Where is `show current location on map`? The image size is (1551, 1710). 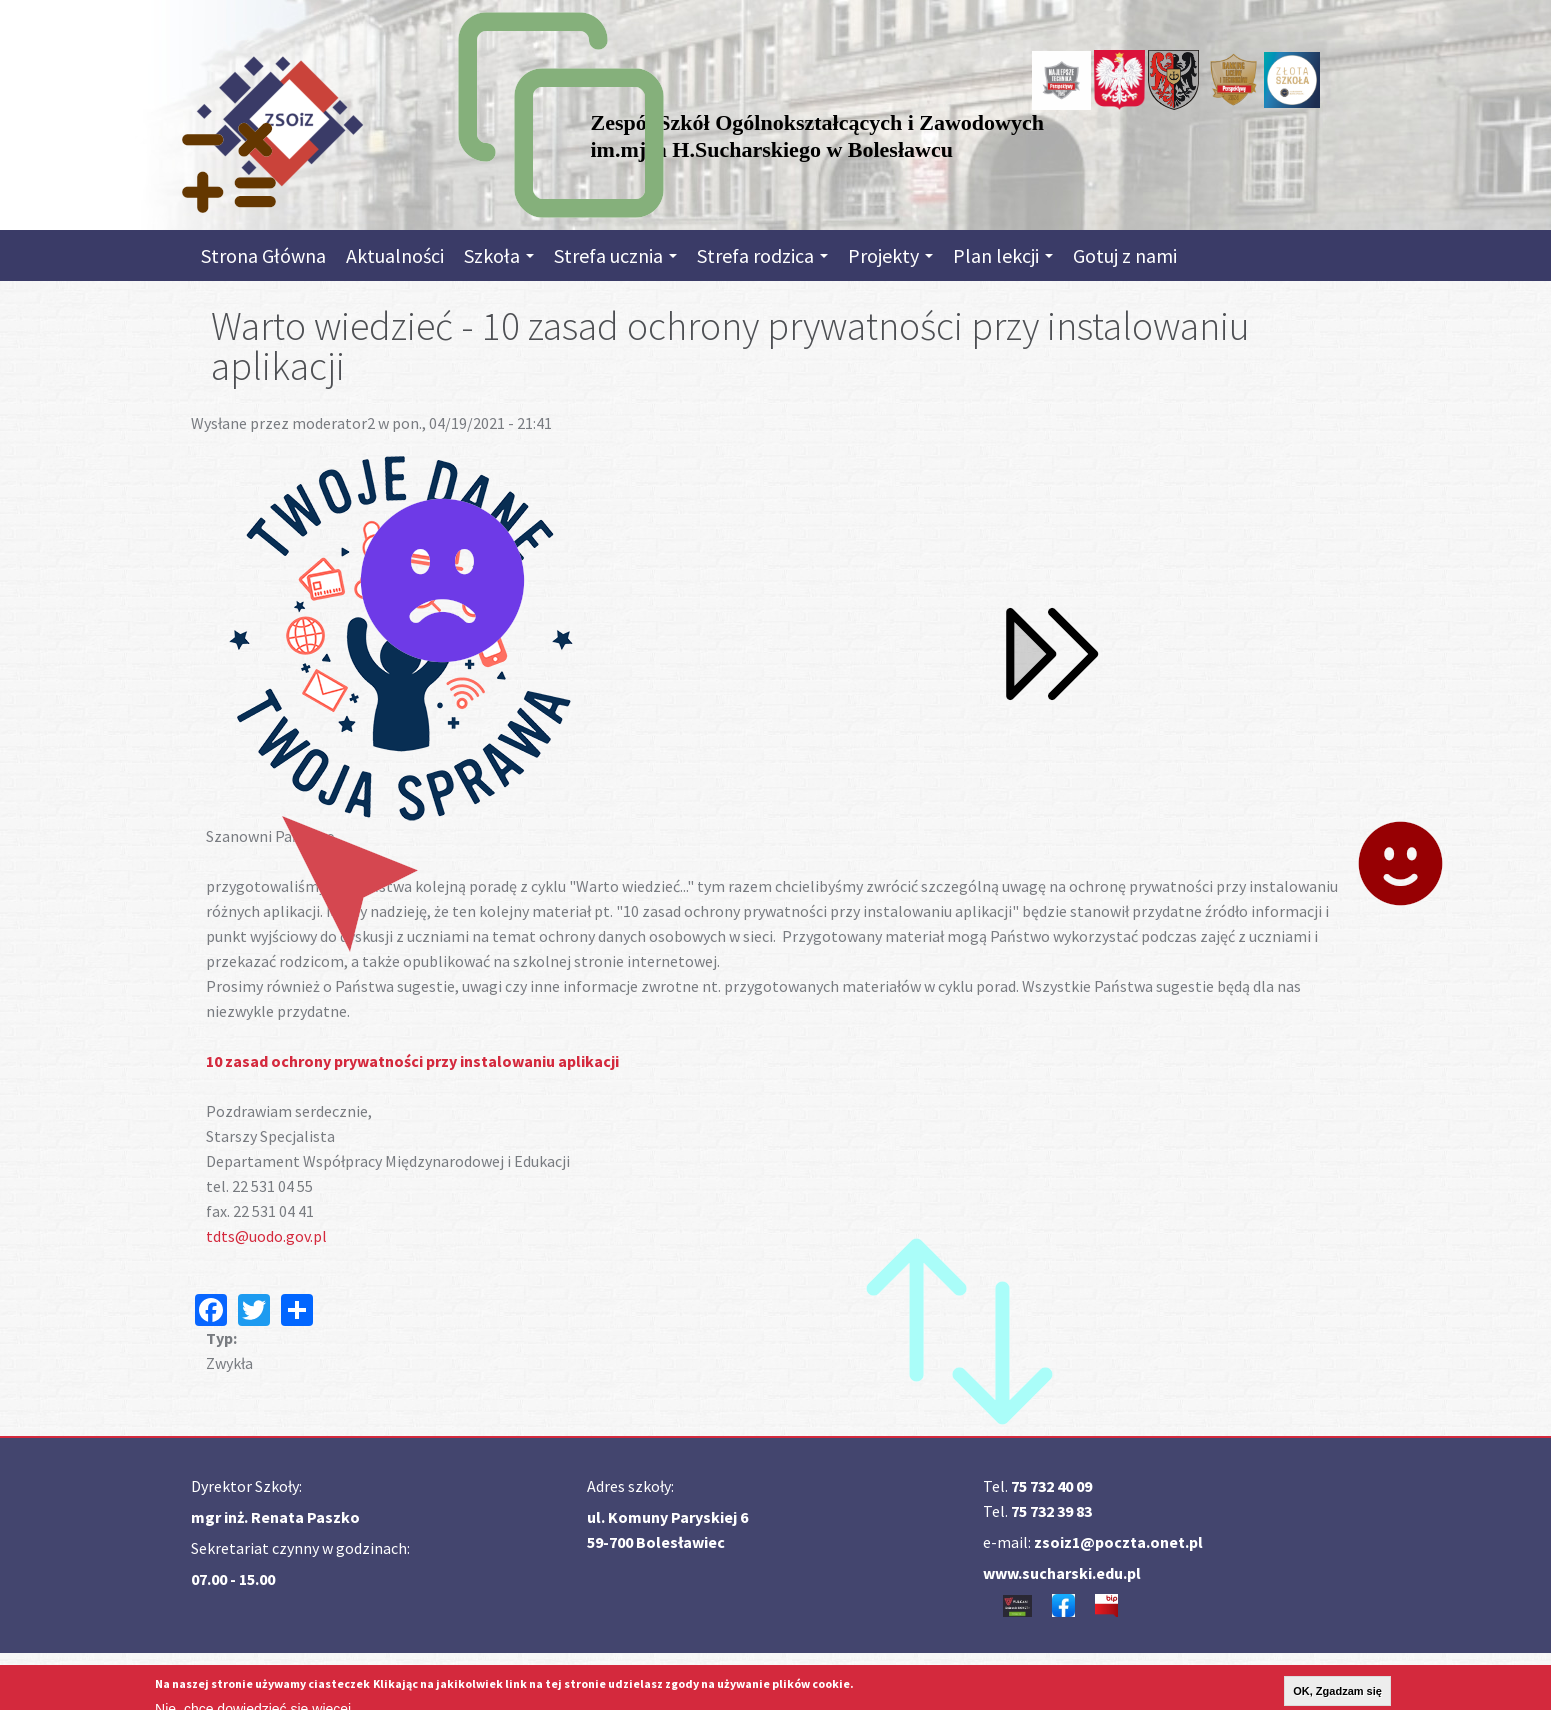
show current location on map is located at coordinates (350, 884).